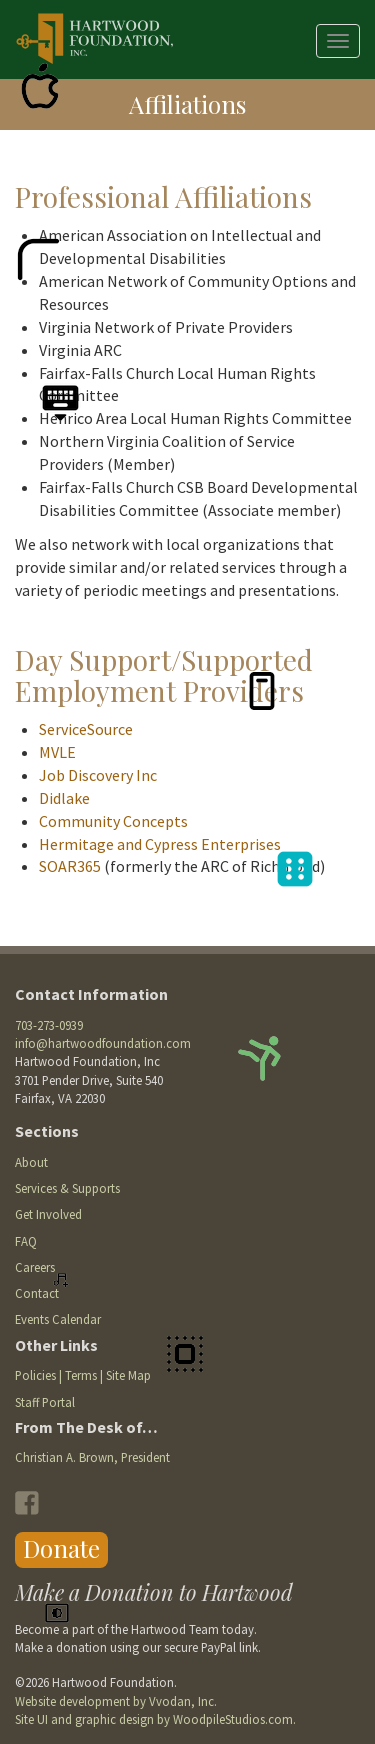  Describe the element at coordinates (295, 869) in the screenshot. I see `roll the dice or generate a random result` at that location.